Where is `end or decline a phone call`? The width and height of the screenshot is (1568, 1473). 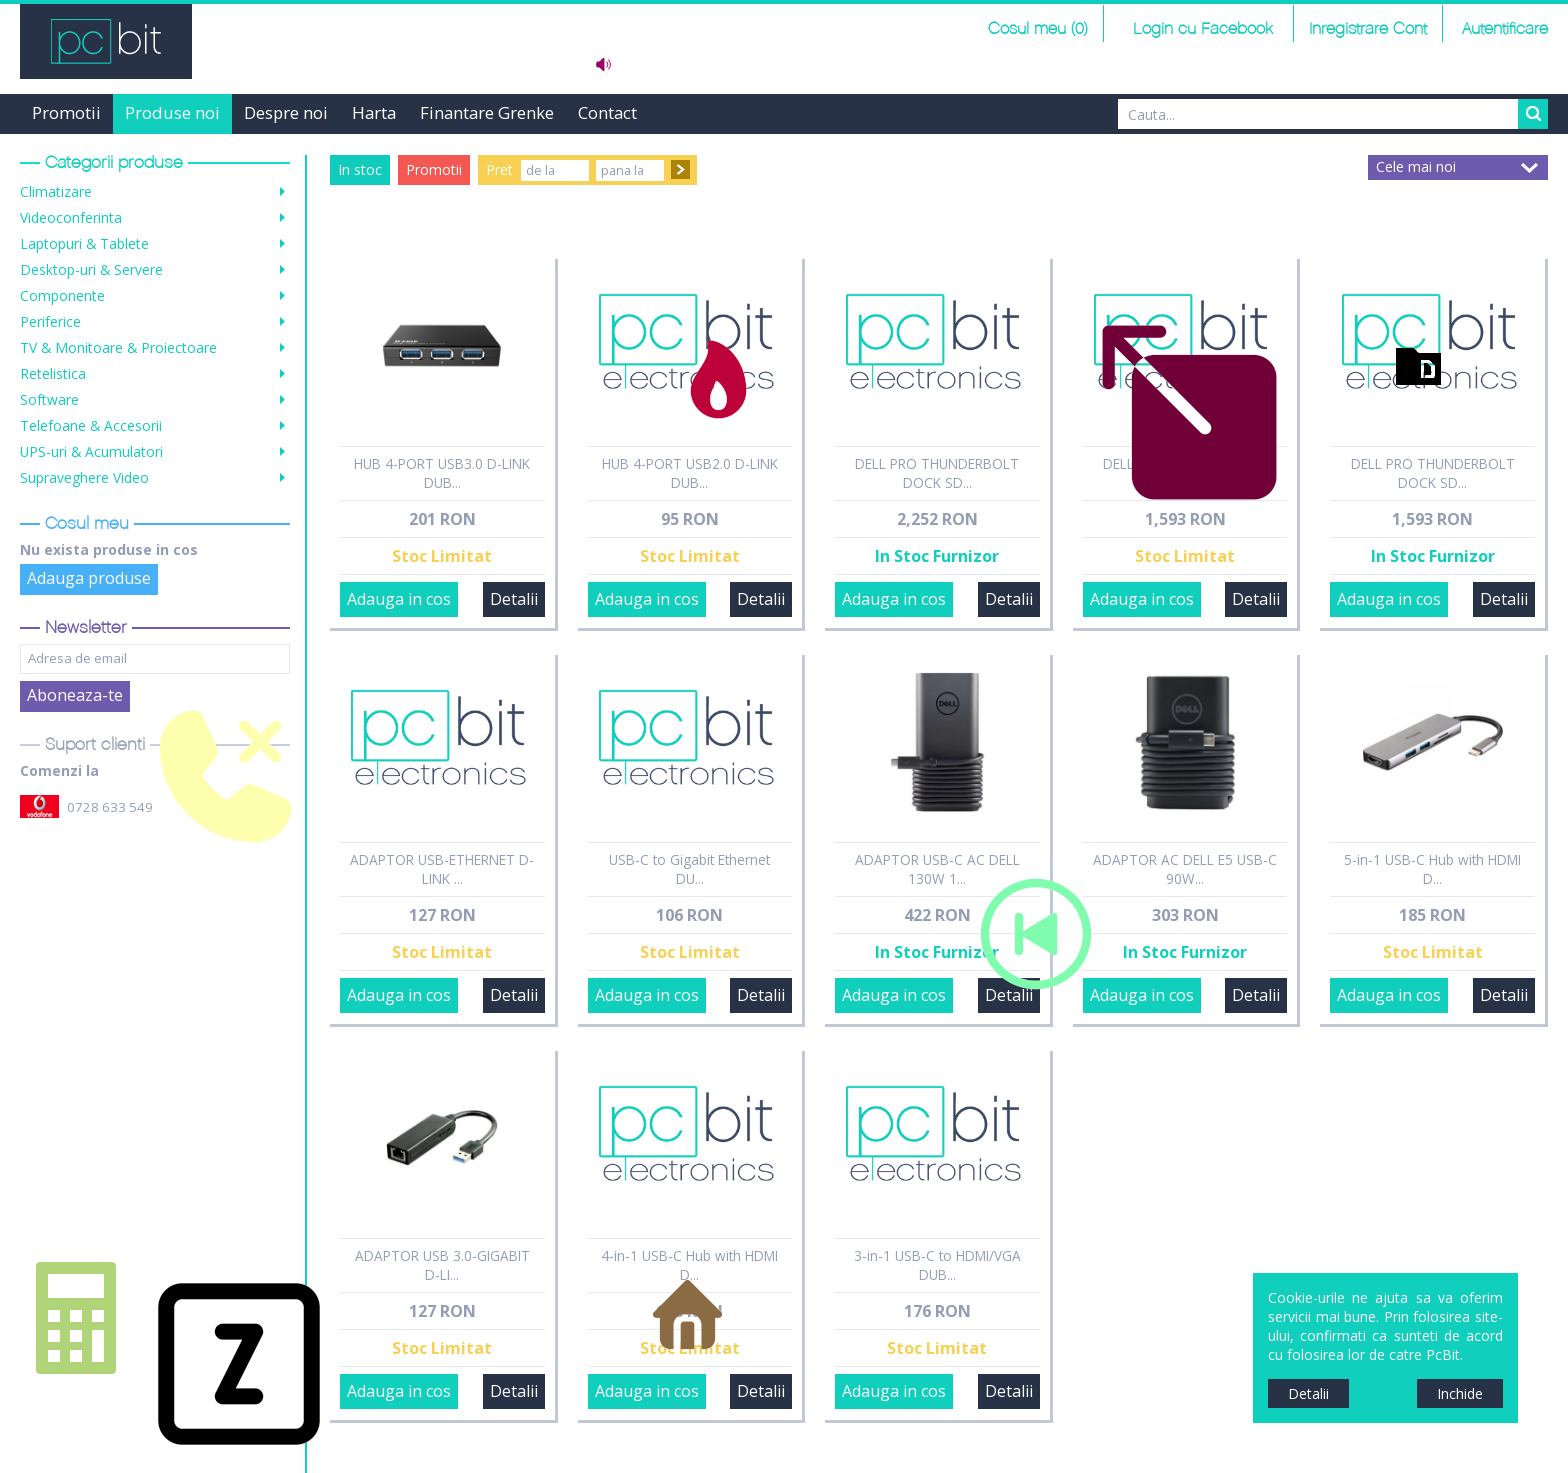
end or decline a phone call is located at coordinates (228, 773).